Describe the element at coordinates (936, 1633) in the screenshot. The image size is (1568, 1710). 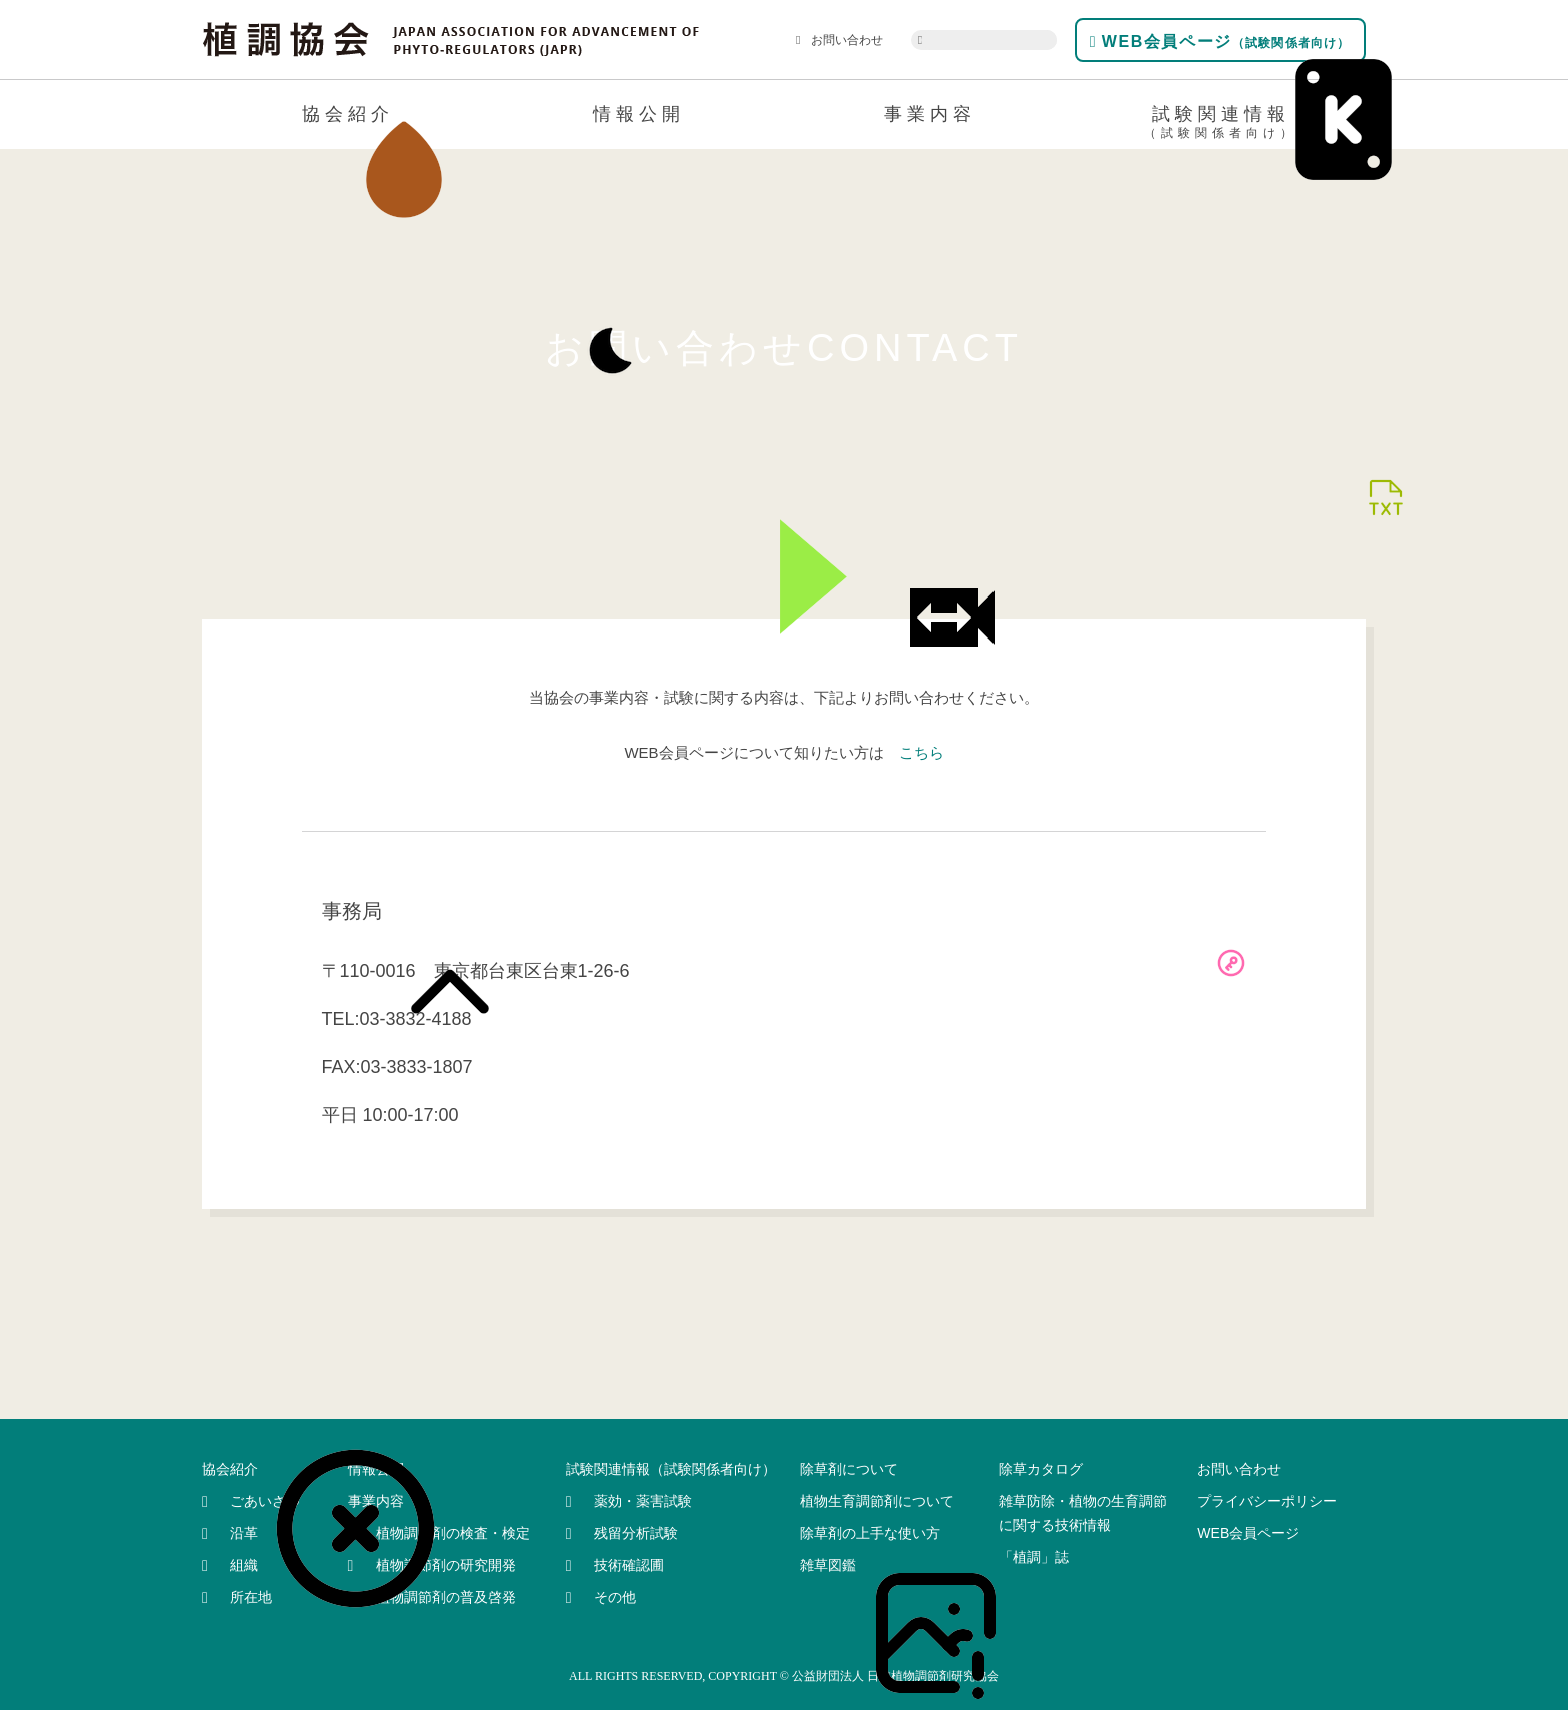
I see `image upload error or warning` at that location.